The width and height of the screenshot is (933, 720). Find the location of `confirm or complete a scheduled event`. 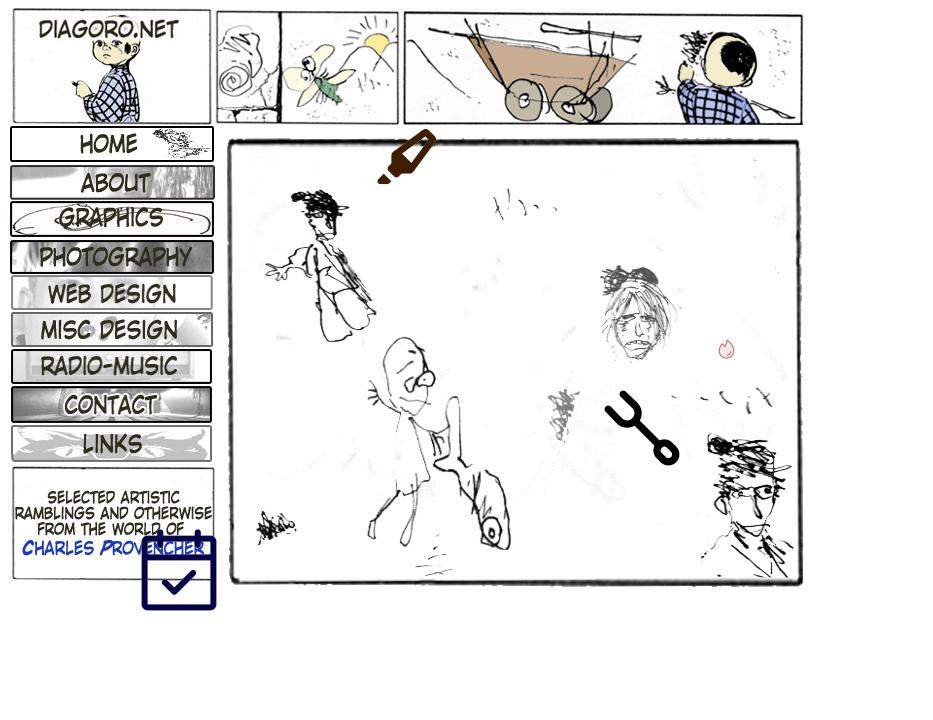

confirm or complete a scheduled event is located at coordinates (179, 573).